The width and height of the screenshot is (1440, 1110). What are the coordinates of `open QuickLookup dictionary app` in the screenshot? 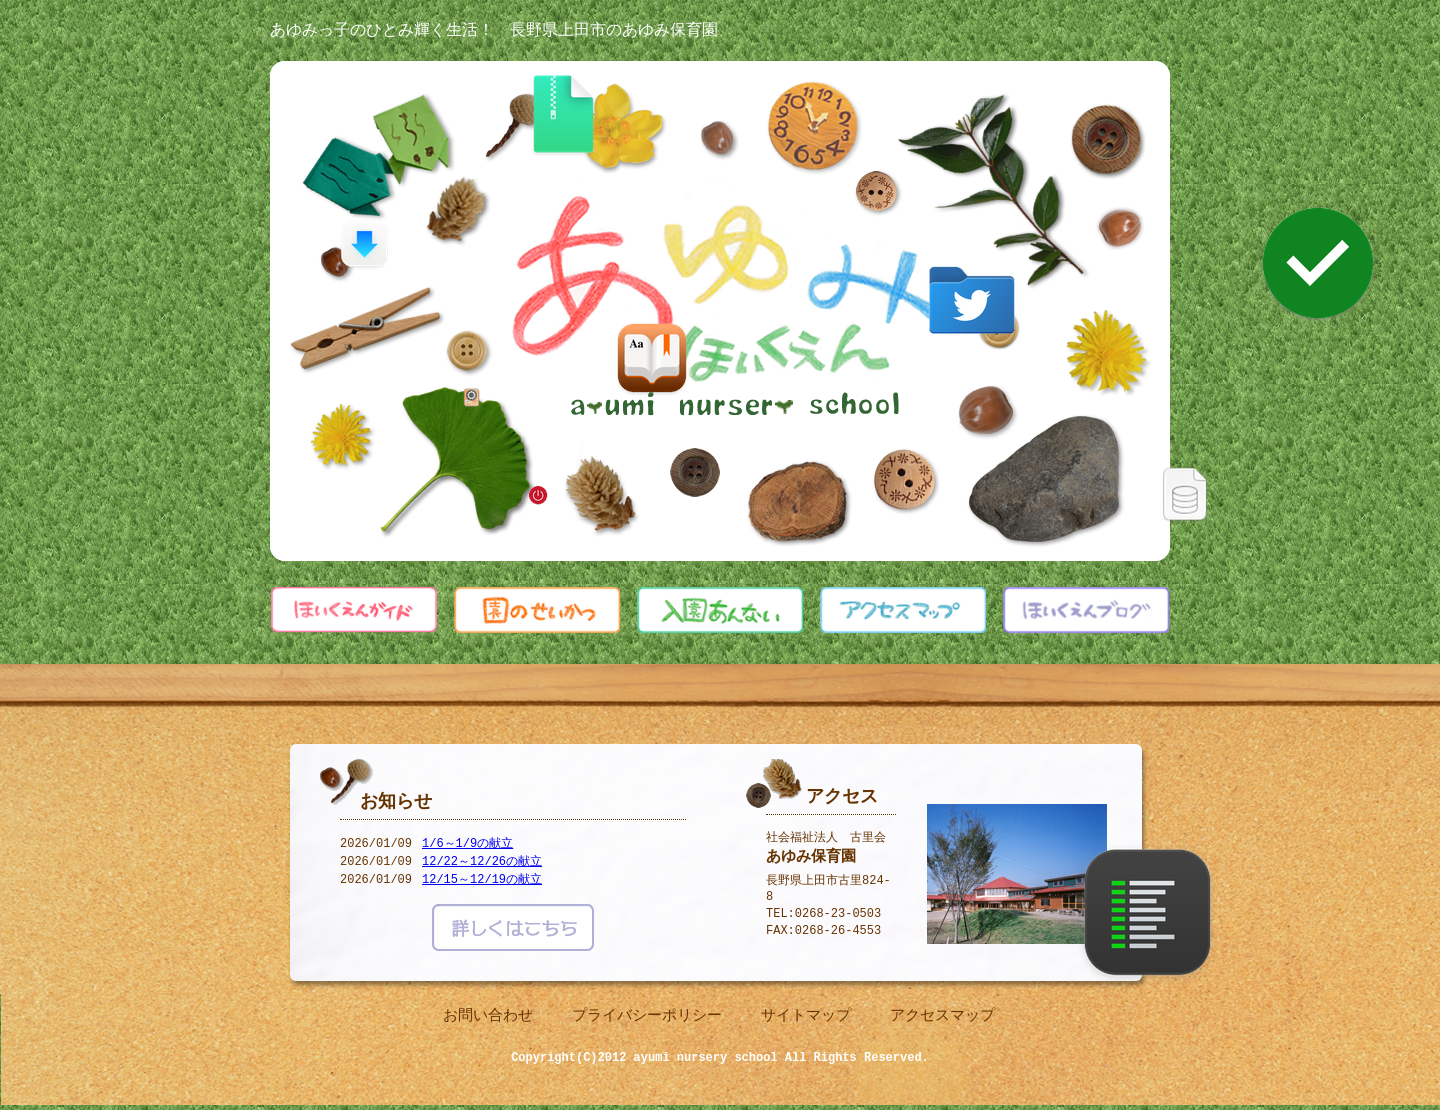 It's located at (652, 358).